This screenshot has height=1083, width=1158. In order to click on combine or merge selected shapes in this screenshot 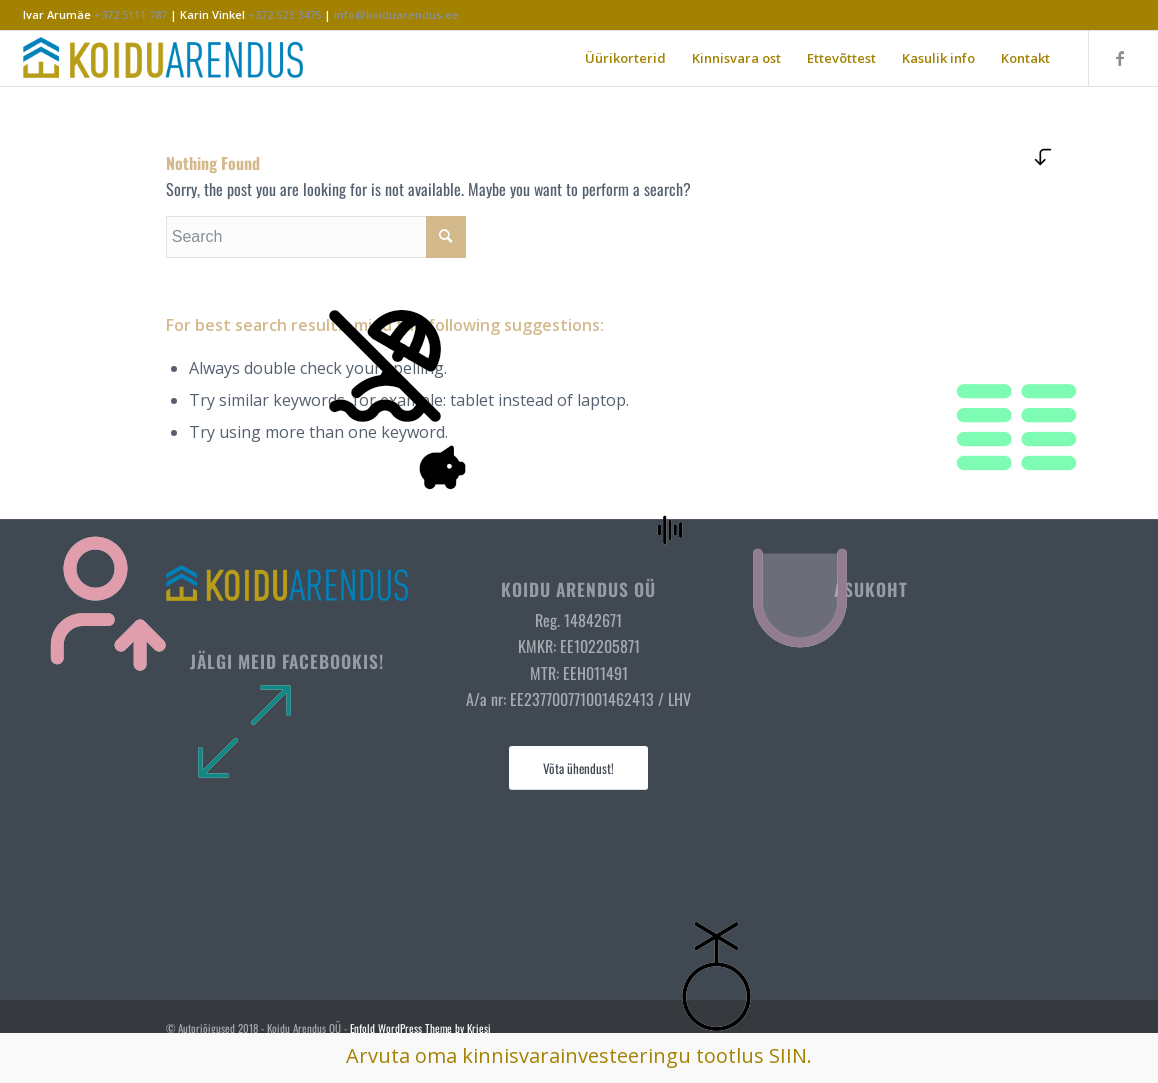, I will do `click(800, 591)`.